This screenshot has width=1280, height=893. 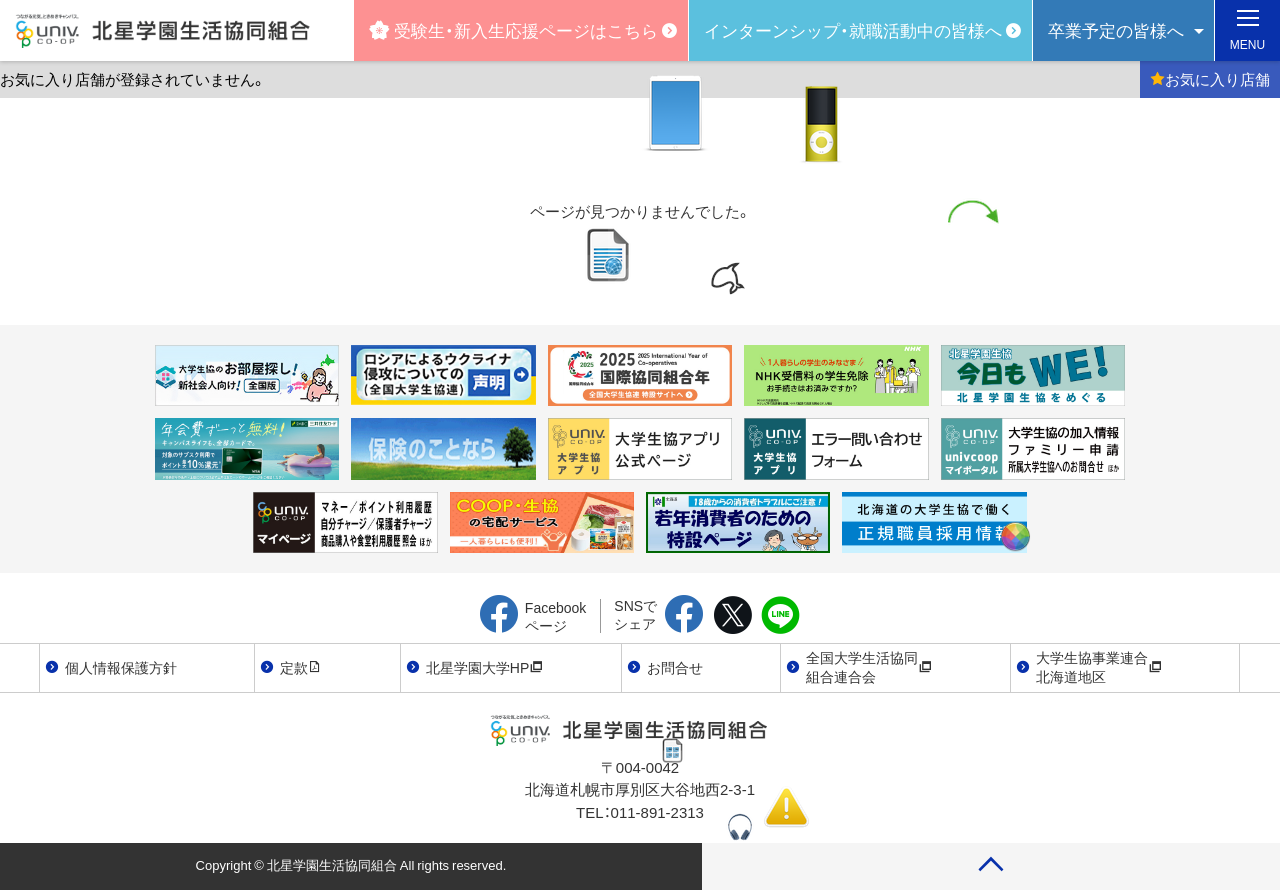 What do you see at coordinates (675, 113) in the screenshot?
I see `iPad Air with cellular connectivity` at bounding box center [675, 113].